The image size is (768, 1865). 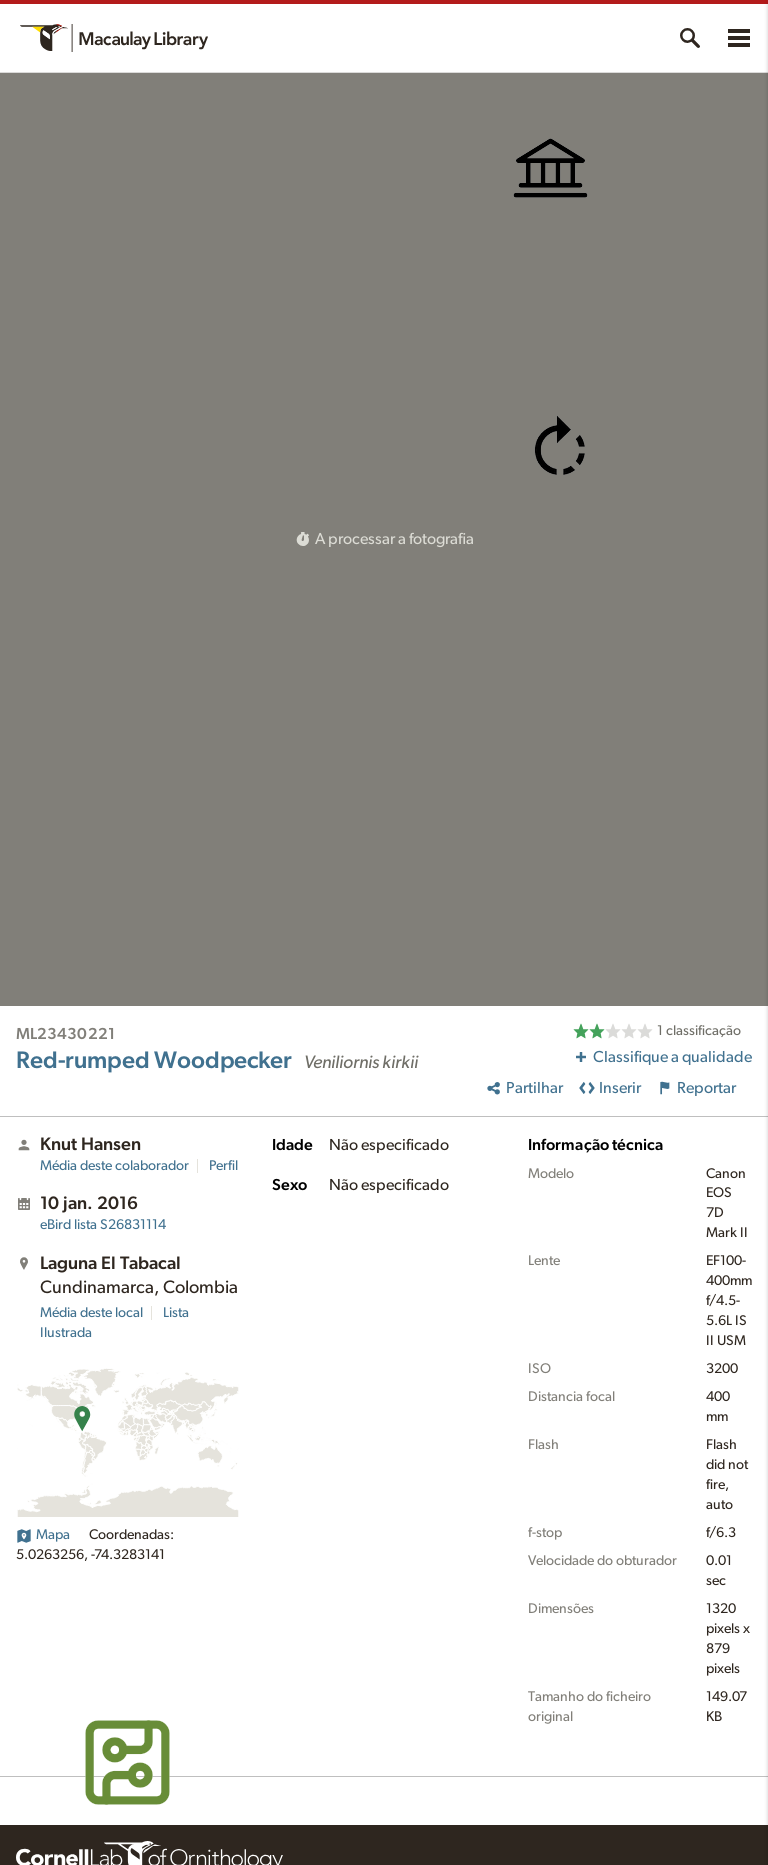 I want to click on access hardware or system settings, so click(x=127, y=1762).